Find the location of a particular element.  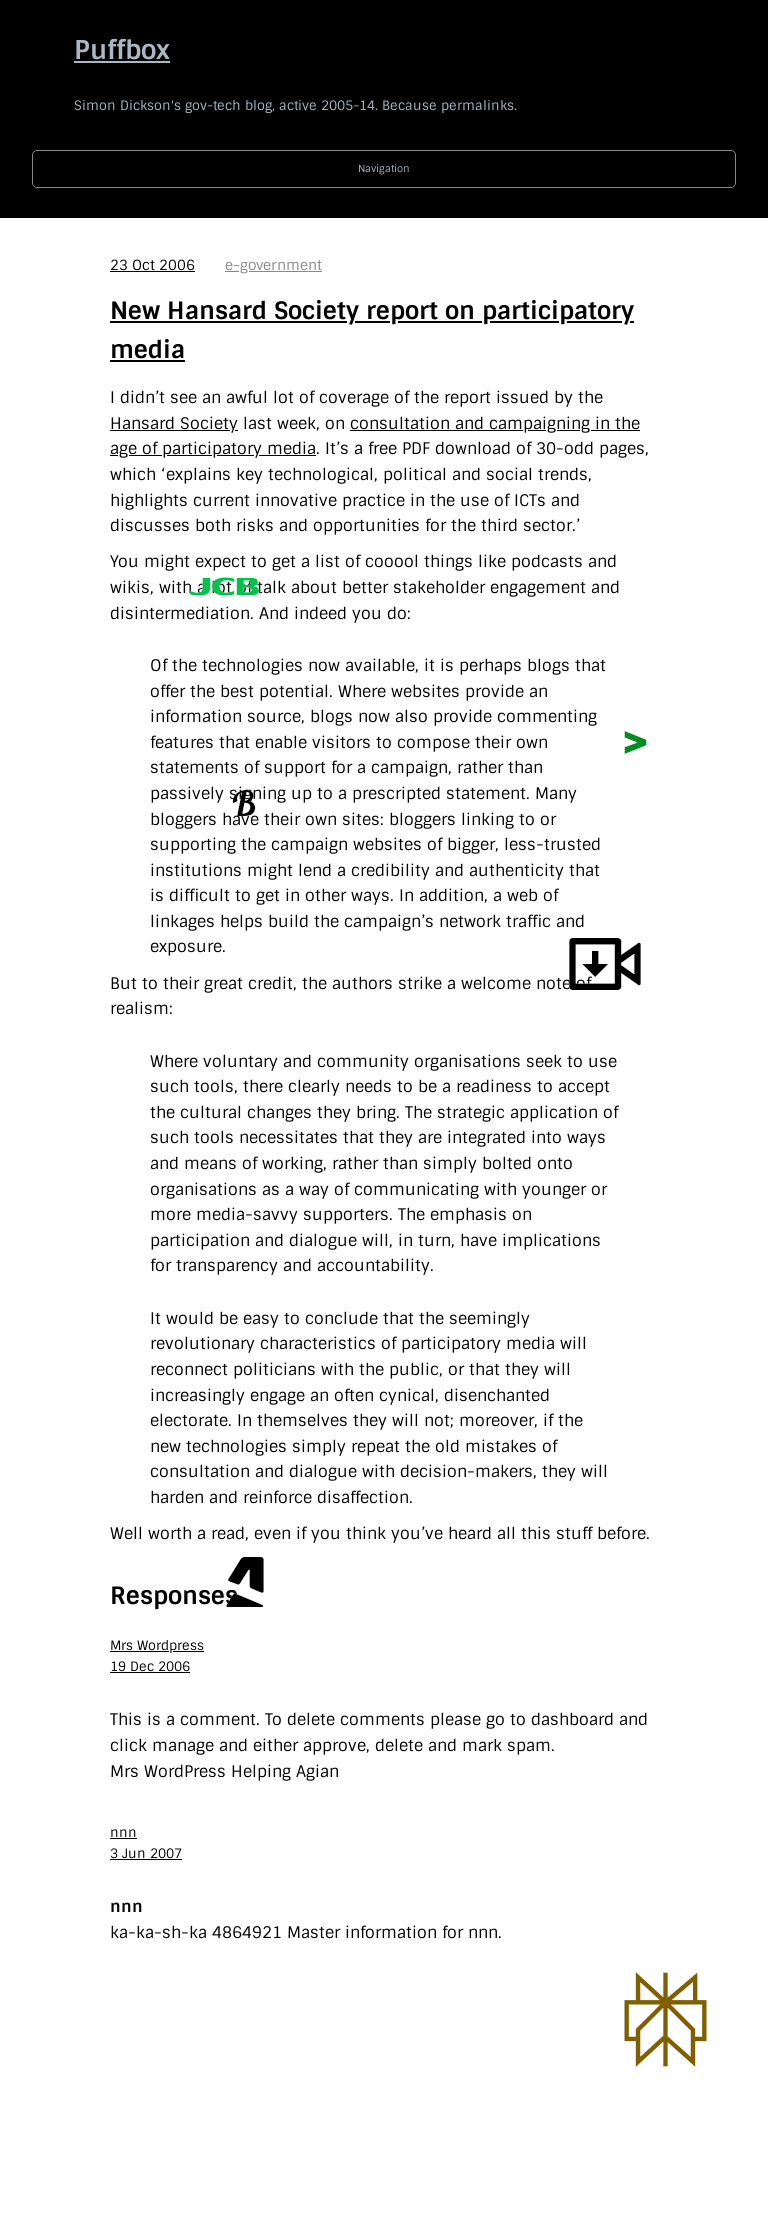

pay with JCB credit card is located at coordinates (224, 586).